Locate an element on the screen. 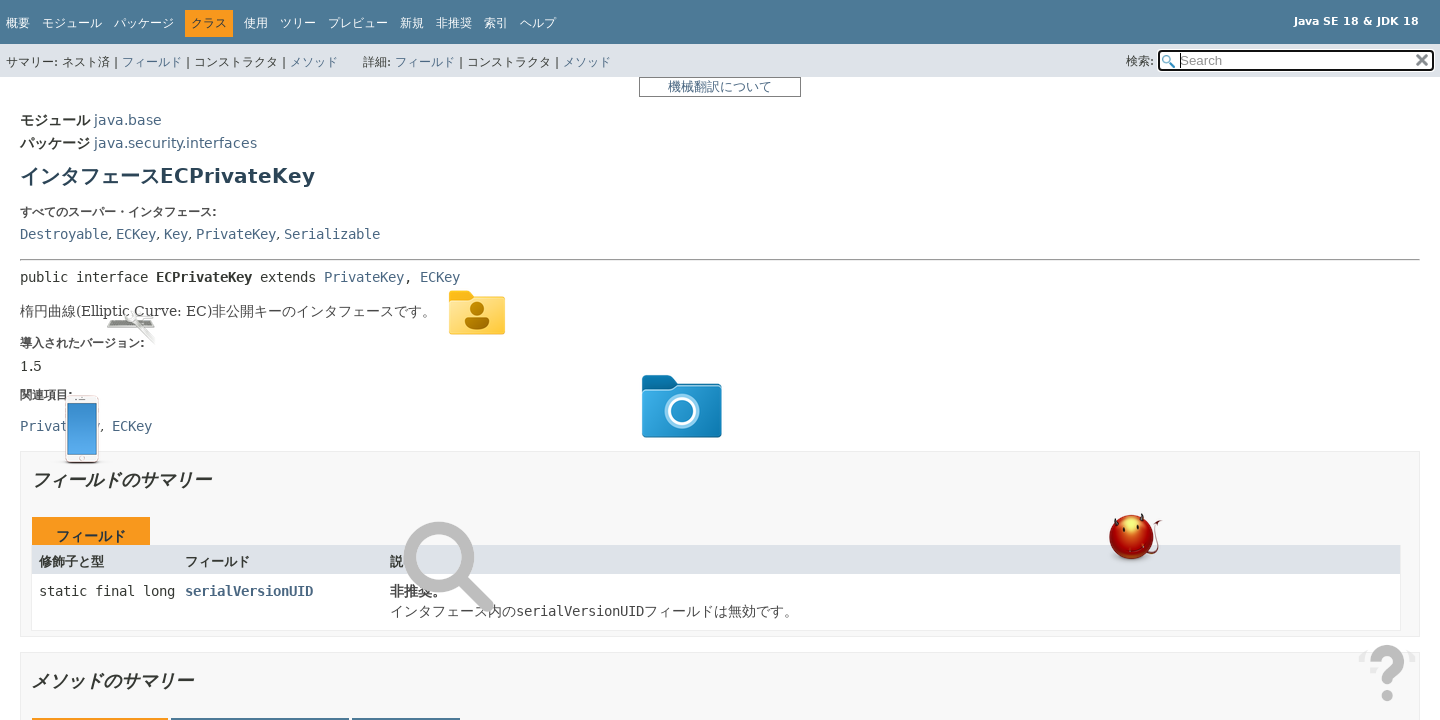  indicates a connected iPhone device is located at coordinates (82, 430).